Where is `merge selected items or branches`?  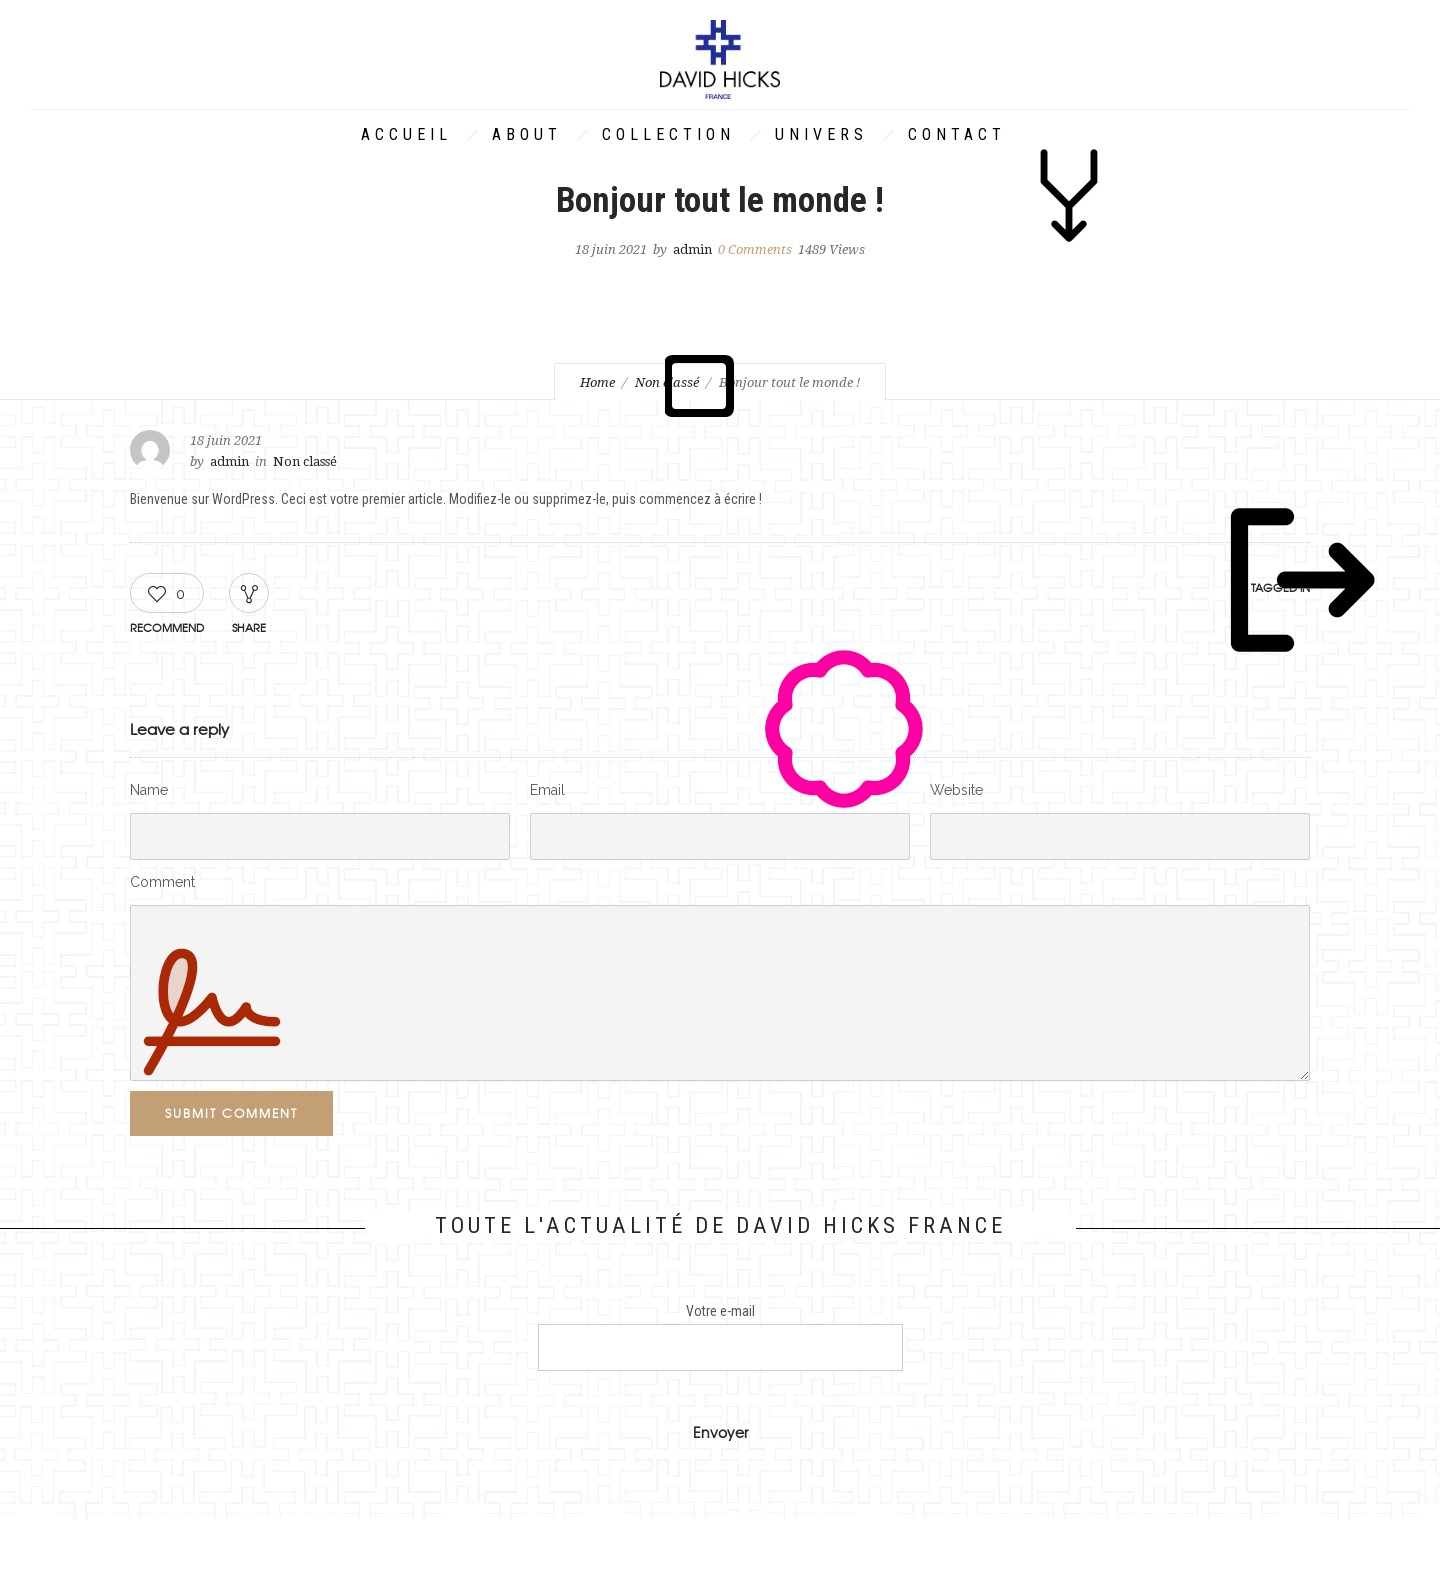
merge selected items or branches is located at coordinates (1069, 192).